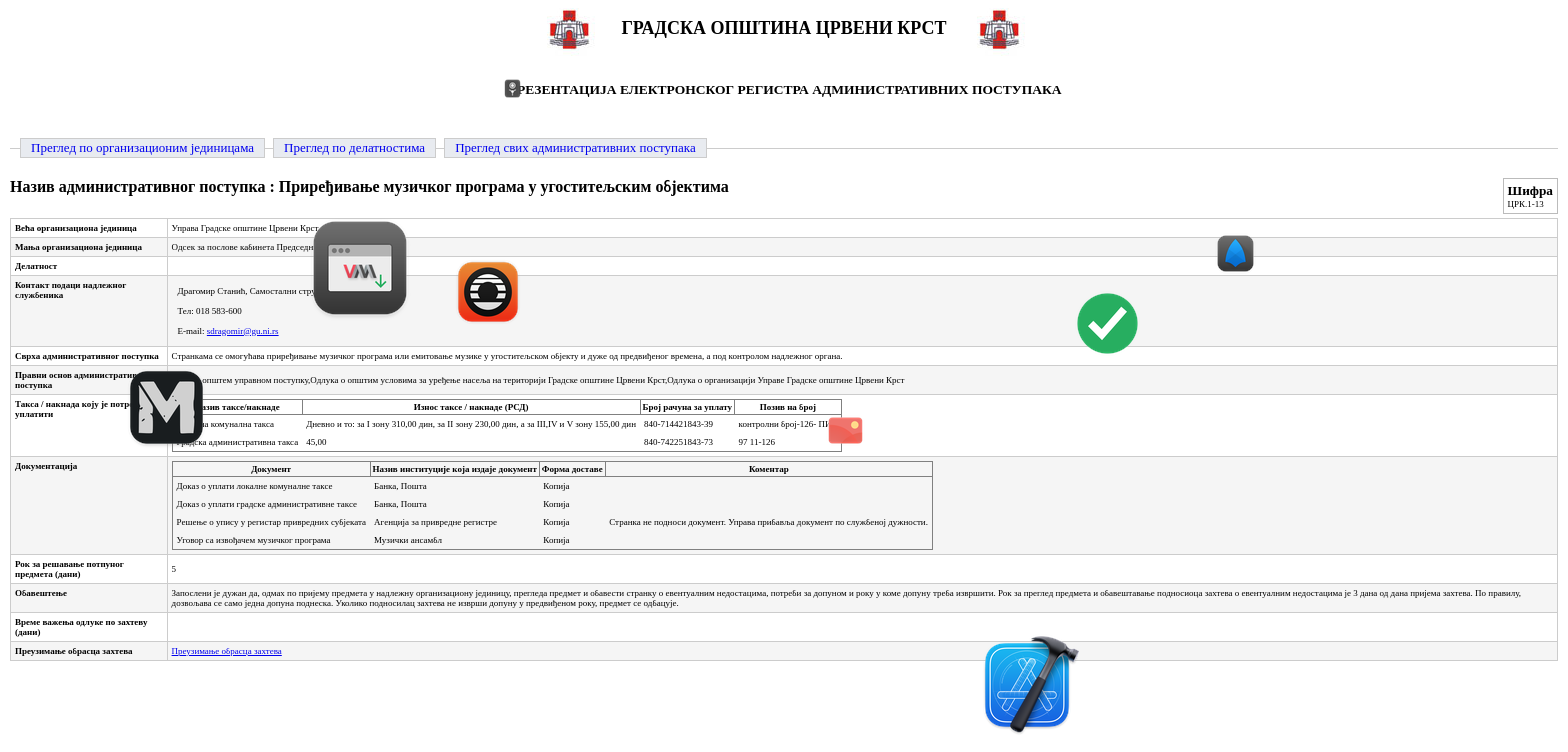 The width and height of the screenshot is (1568, 752). I want to click on indicates a completed or successful action, so click(1107, 323).